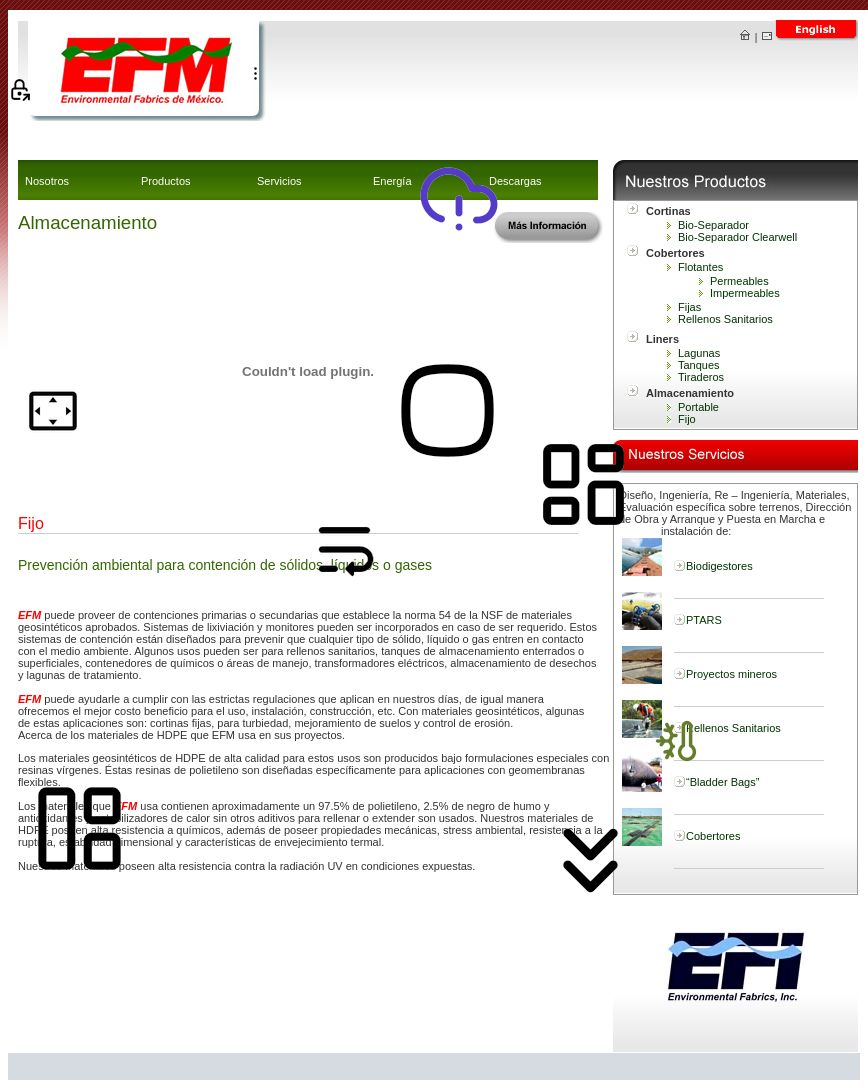 Image resolution: width=868 pixels, height=1088 pixels. I want to click on placeholder shape for app icons or thumbnails, so click(447, 410).